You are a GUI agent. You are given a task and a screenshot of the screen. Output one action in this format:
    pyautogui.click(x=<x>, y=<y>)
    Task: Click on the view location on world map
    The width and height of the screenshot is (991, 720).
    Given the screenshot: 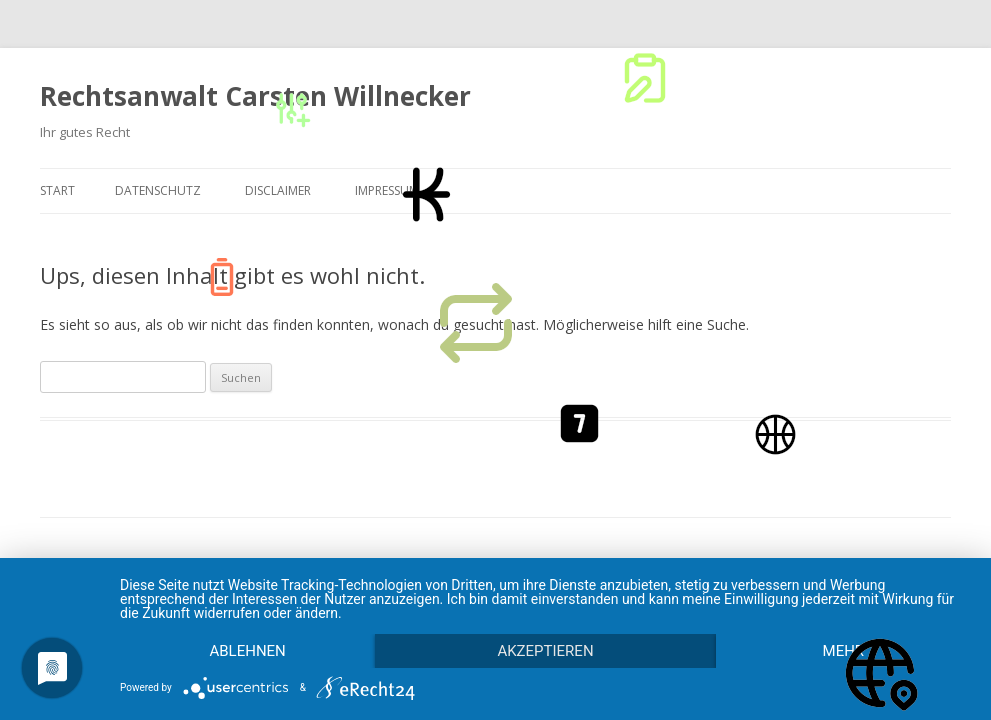 What is the action you would take?
    pyautogui.click(x=880, y=673)
    